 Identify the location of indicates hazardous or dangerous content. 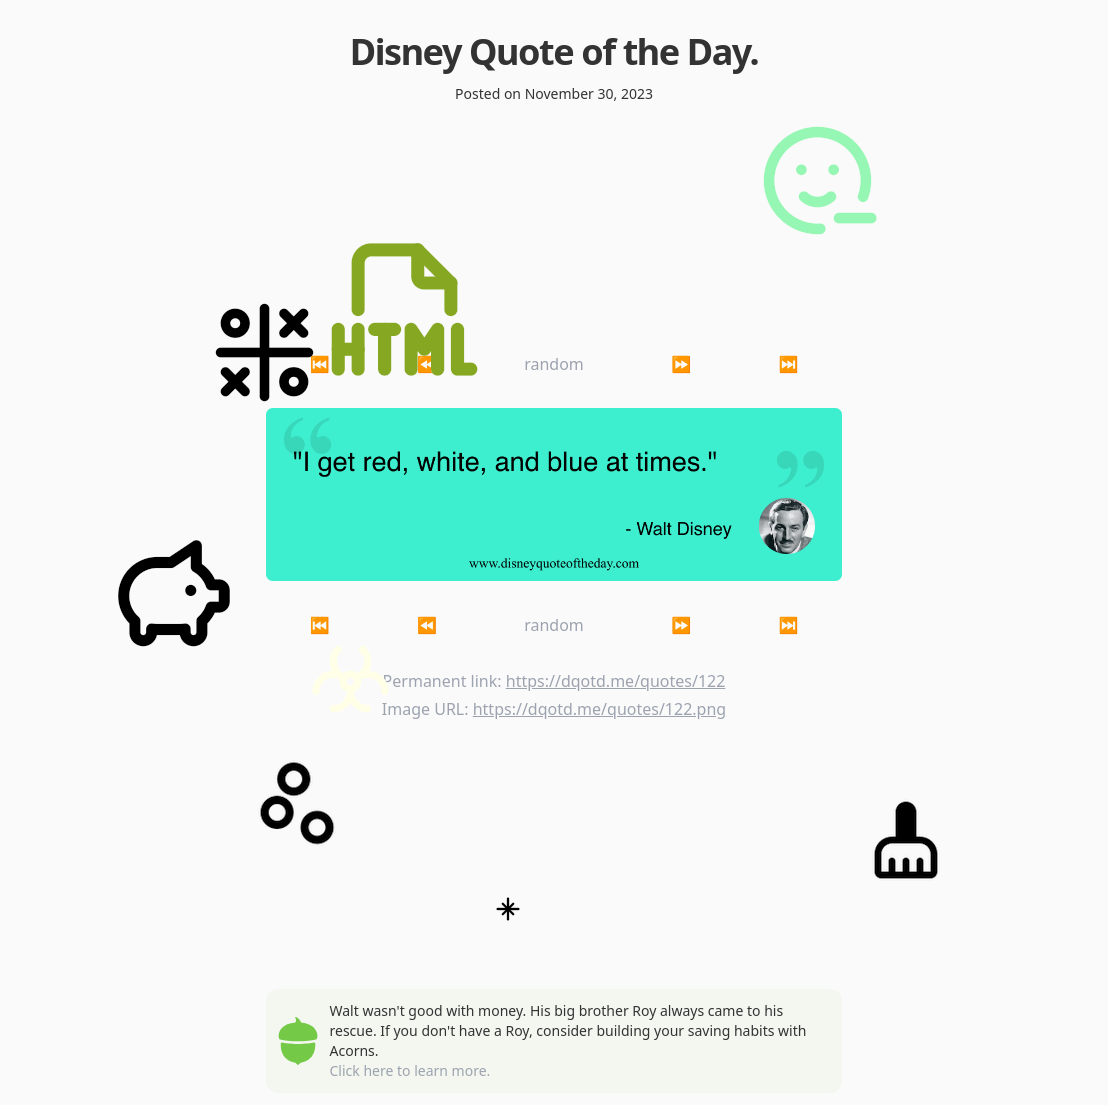
(350, 681).